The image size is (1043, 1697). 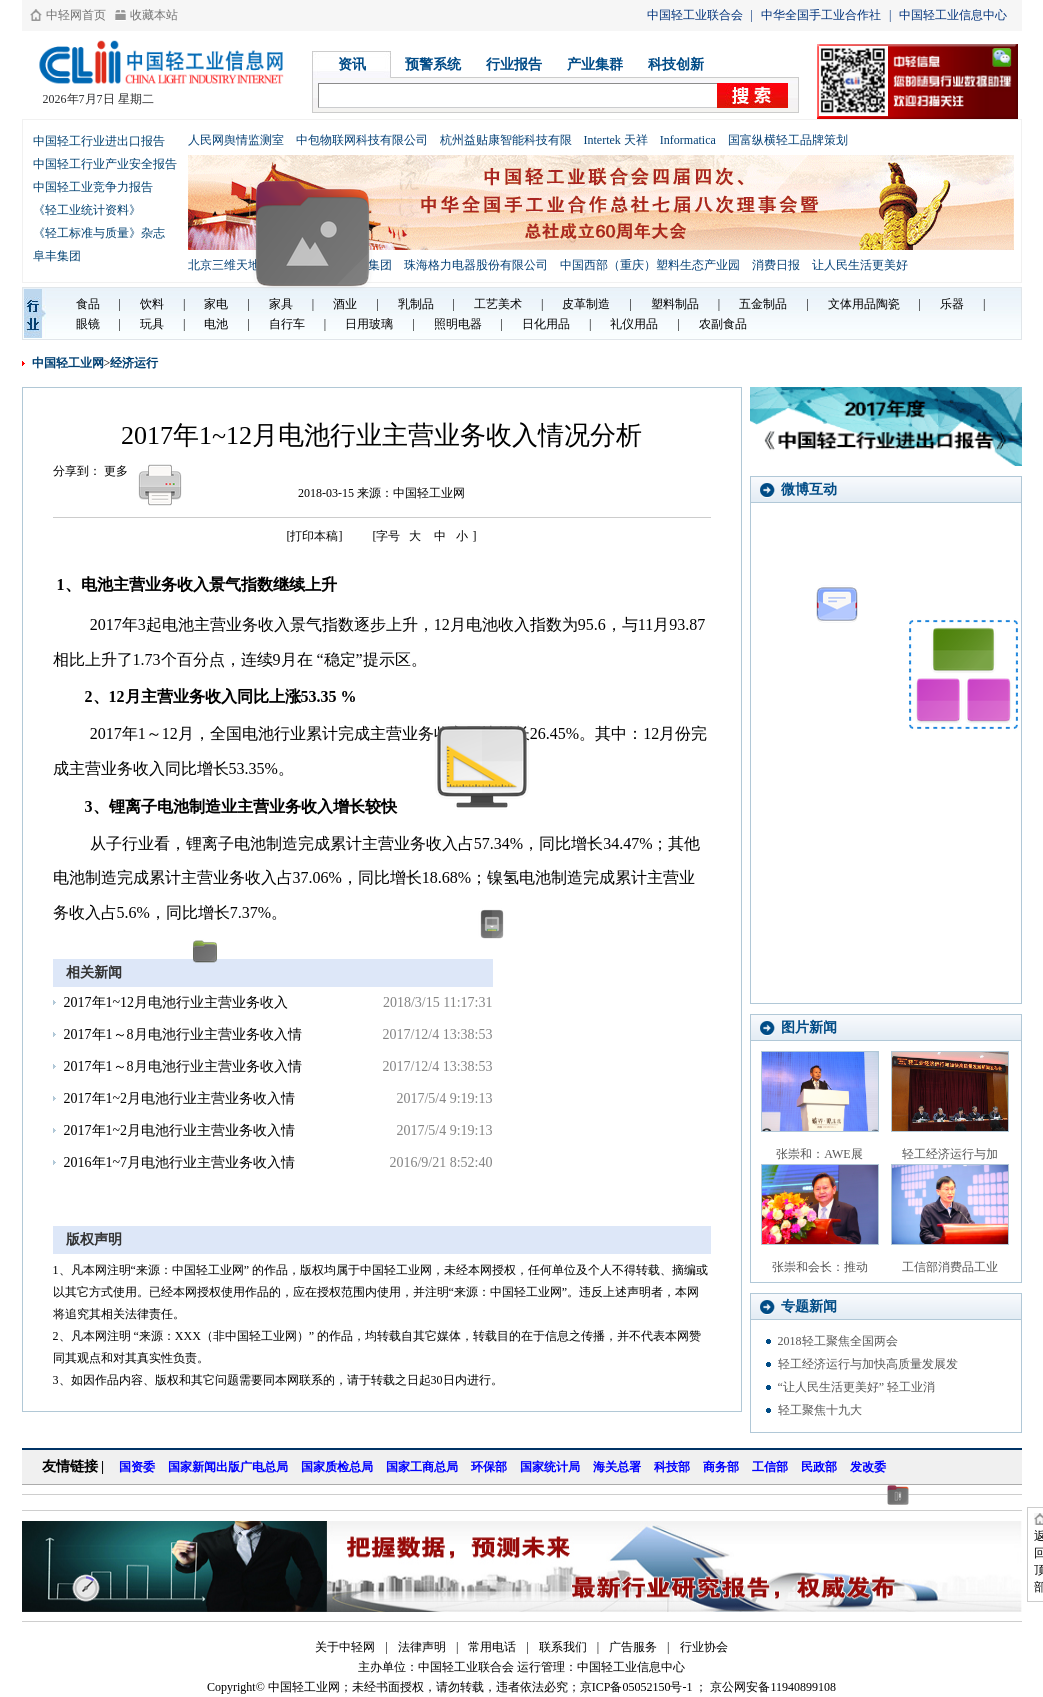 I want to click on print the current file or document, so click(x=160, y=485).